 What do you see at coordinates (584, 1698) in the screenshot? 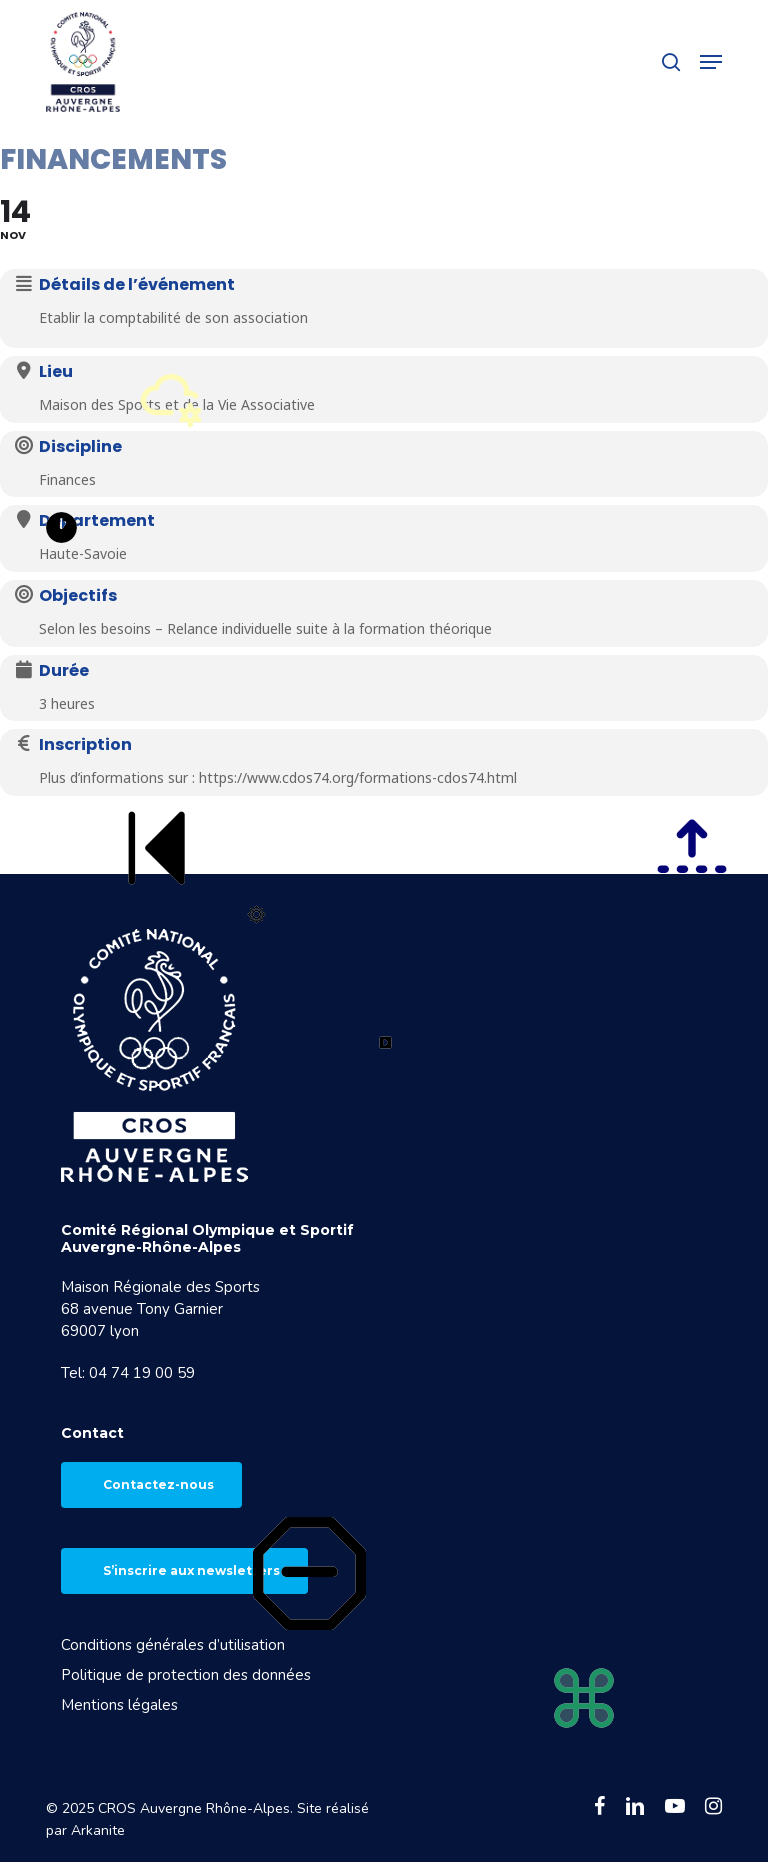
I see `execute a keyboard command shortcut` at bounding box center [584, 1698].